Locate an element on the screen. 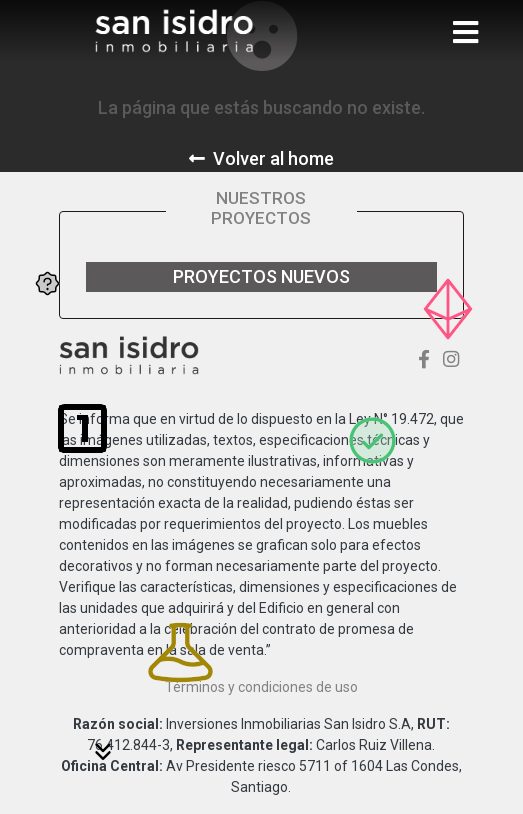 Image resolution: width=523 pixels, height=814 pixels. select option one or first choice is located at coordinates (82, 428).